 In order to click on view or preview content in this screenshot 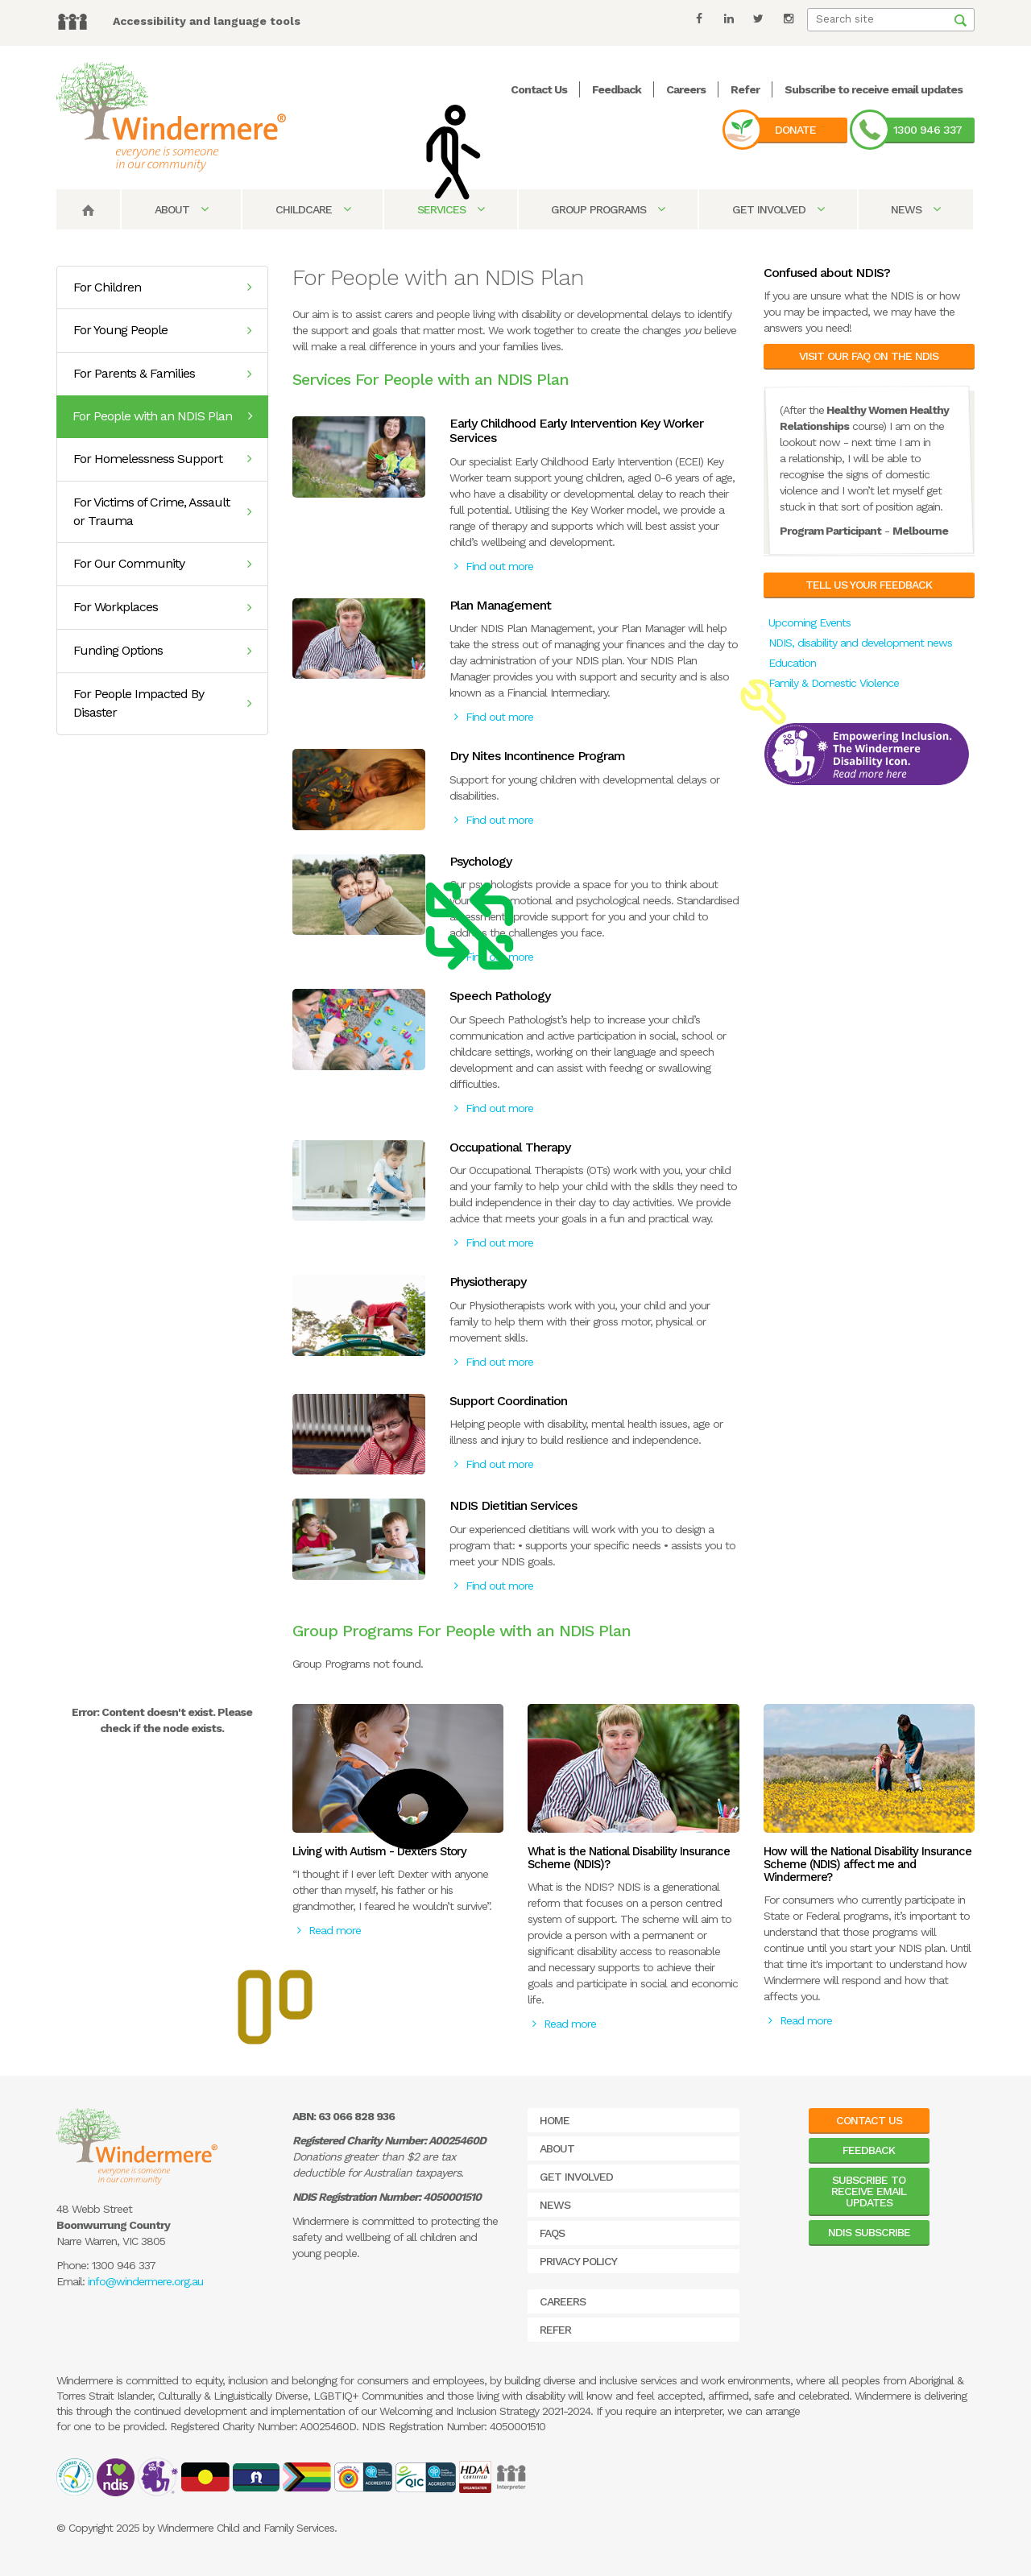, I will do `click(412, 1809)`.